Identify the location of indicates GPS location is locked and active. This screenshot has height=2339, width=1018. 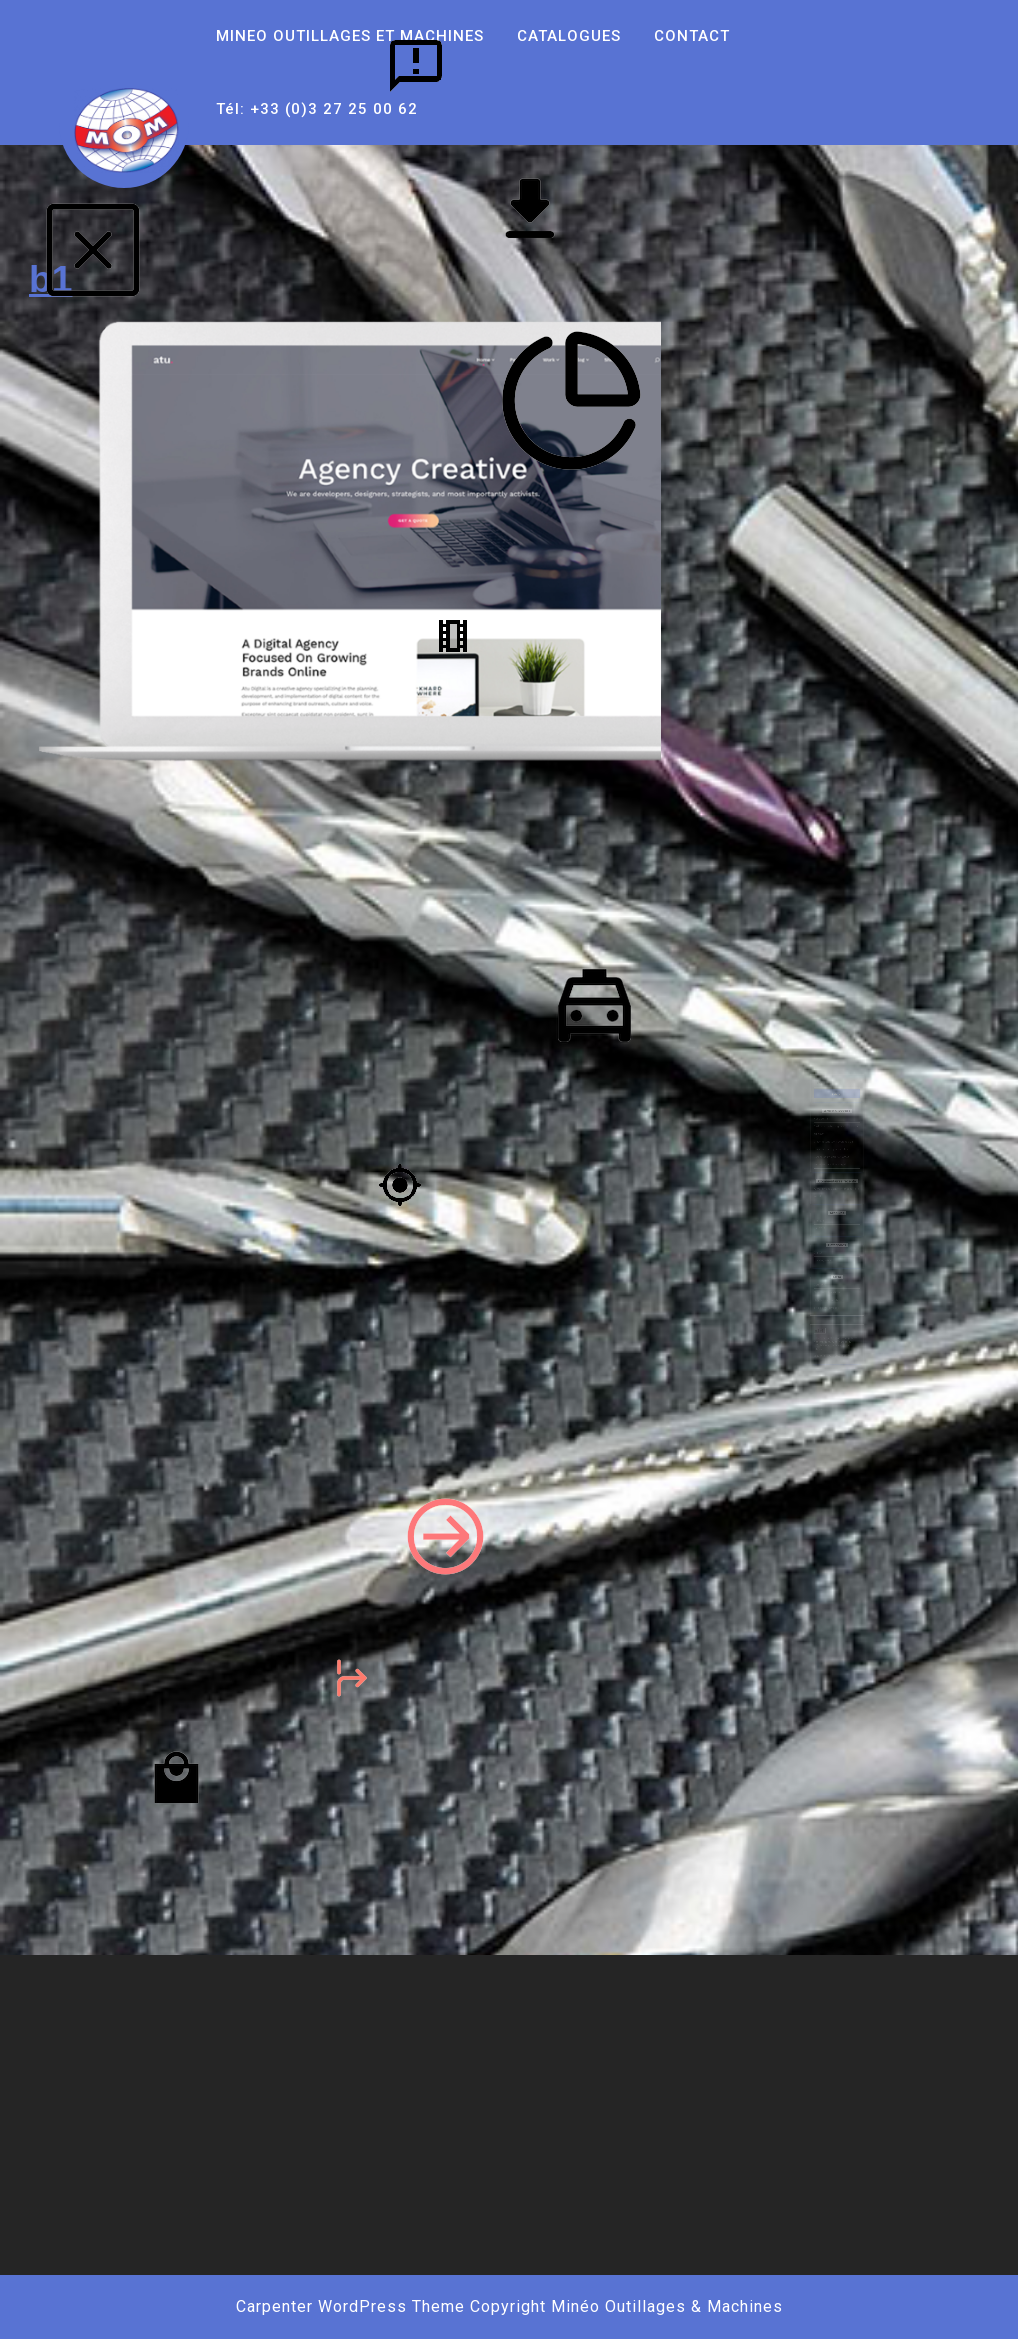
(400, 1185).